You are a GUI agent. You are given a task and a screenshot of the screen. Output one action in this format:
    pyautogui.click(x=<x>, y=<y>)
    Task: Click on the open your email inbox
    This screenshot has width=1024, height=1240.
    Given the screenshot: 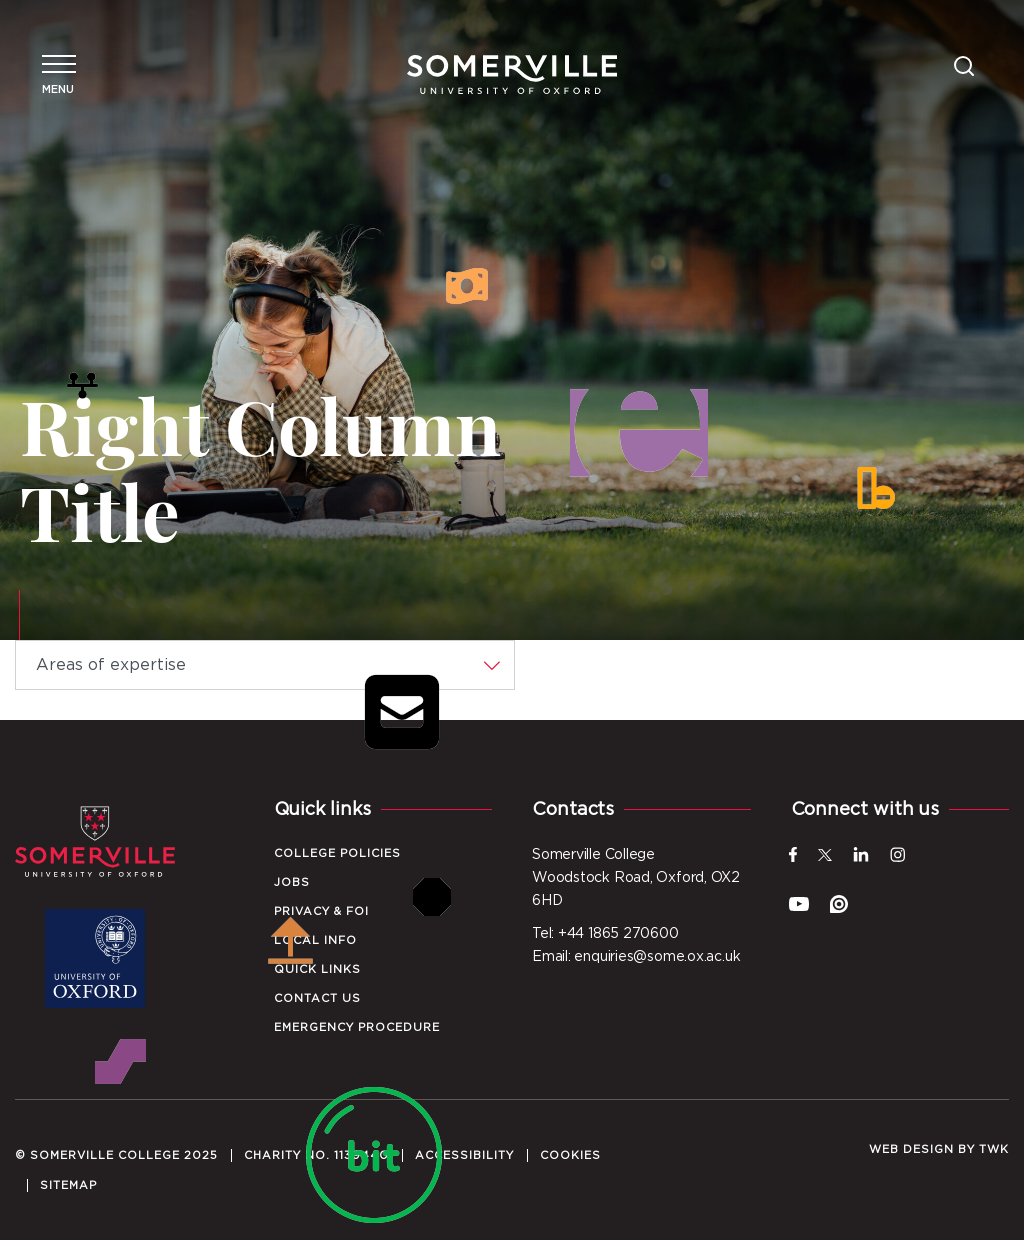 What is the action you would take?
    pyautogui.click(x=402, y=712)
    